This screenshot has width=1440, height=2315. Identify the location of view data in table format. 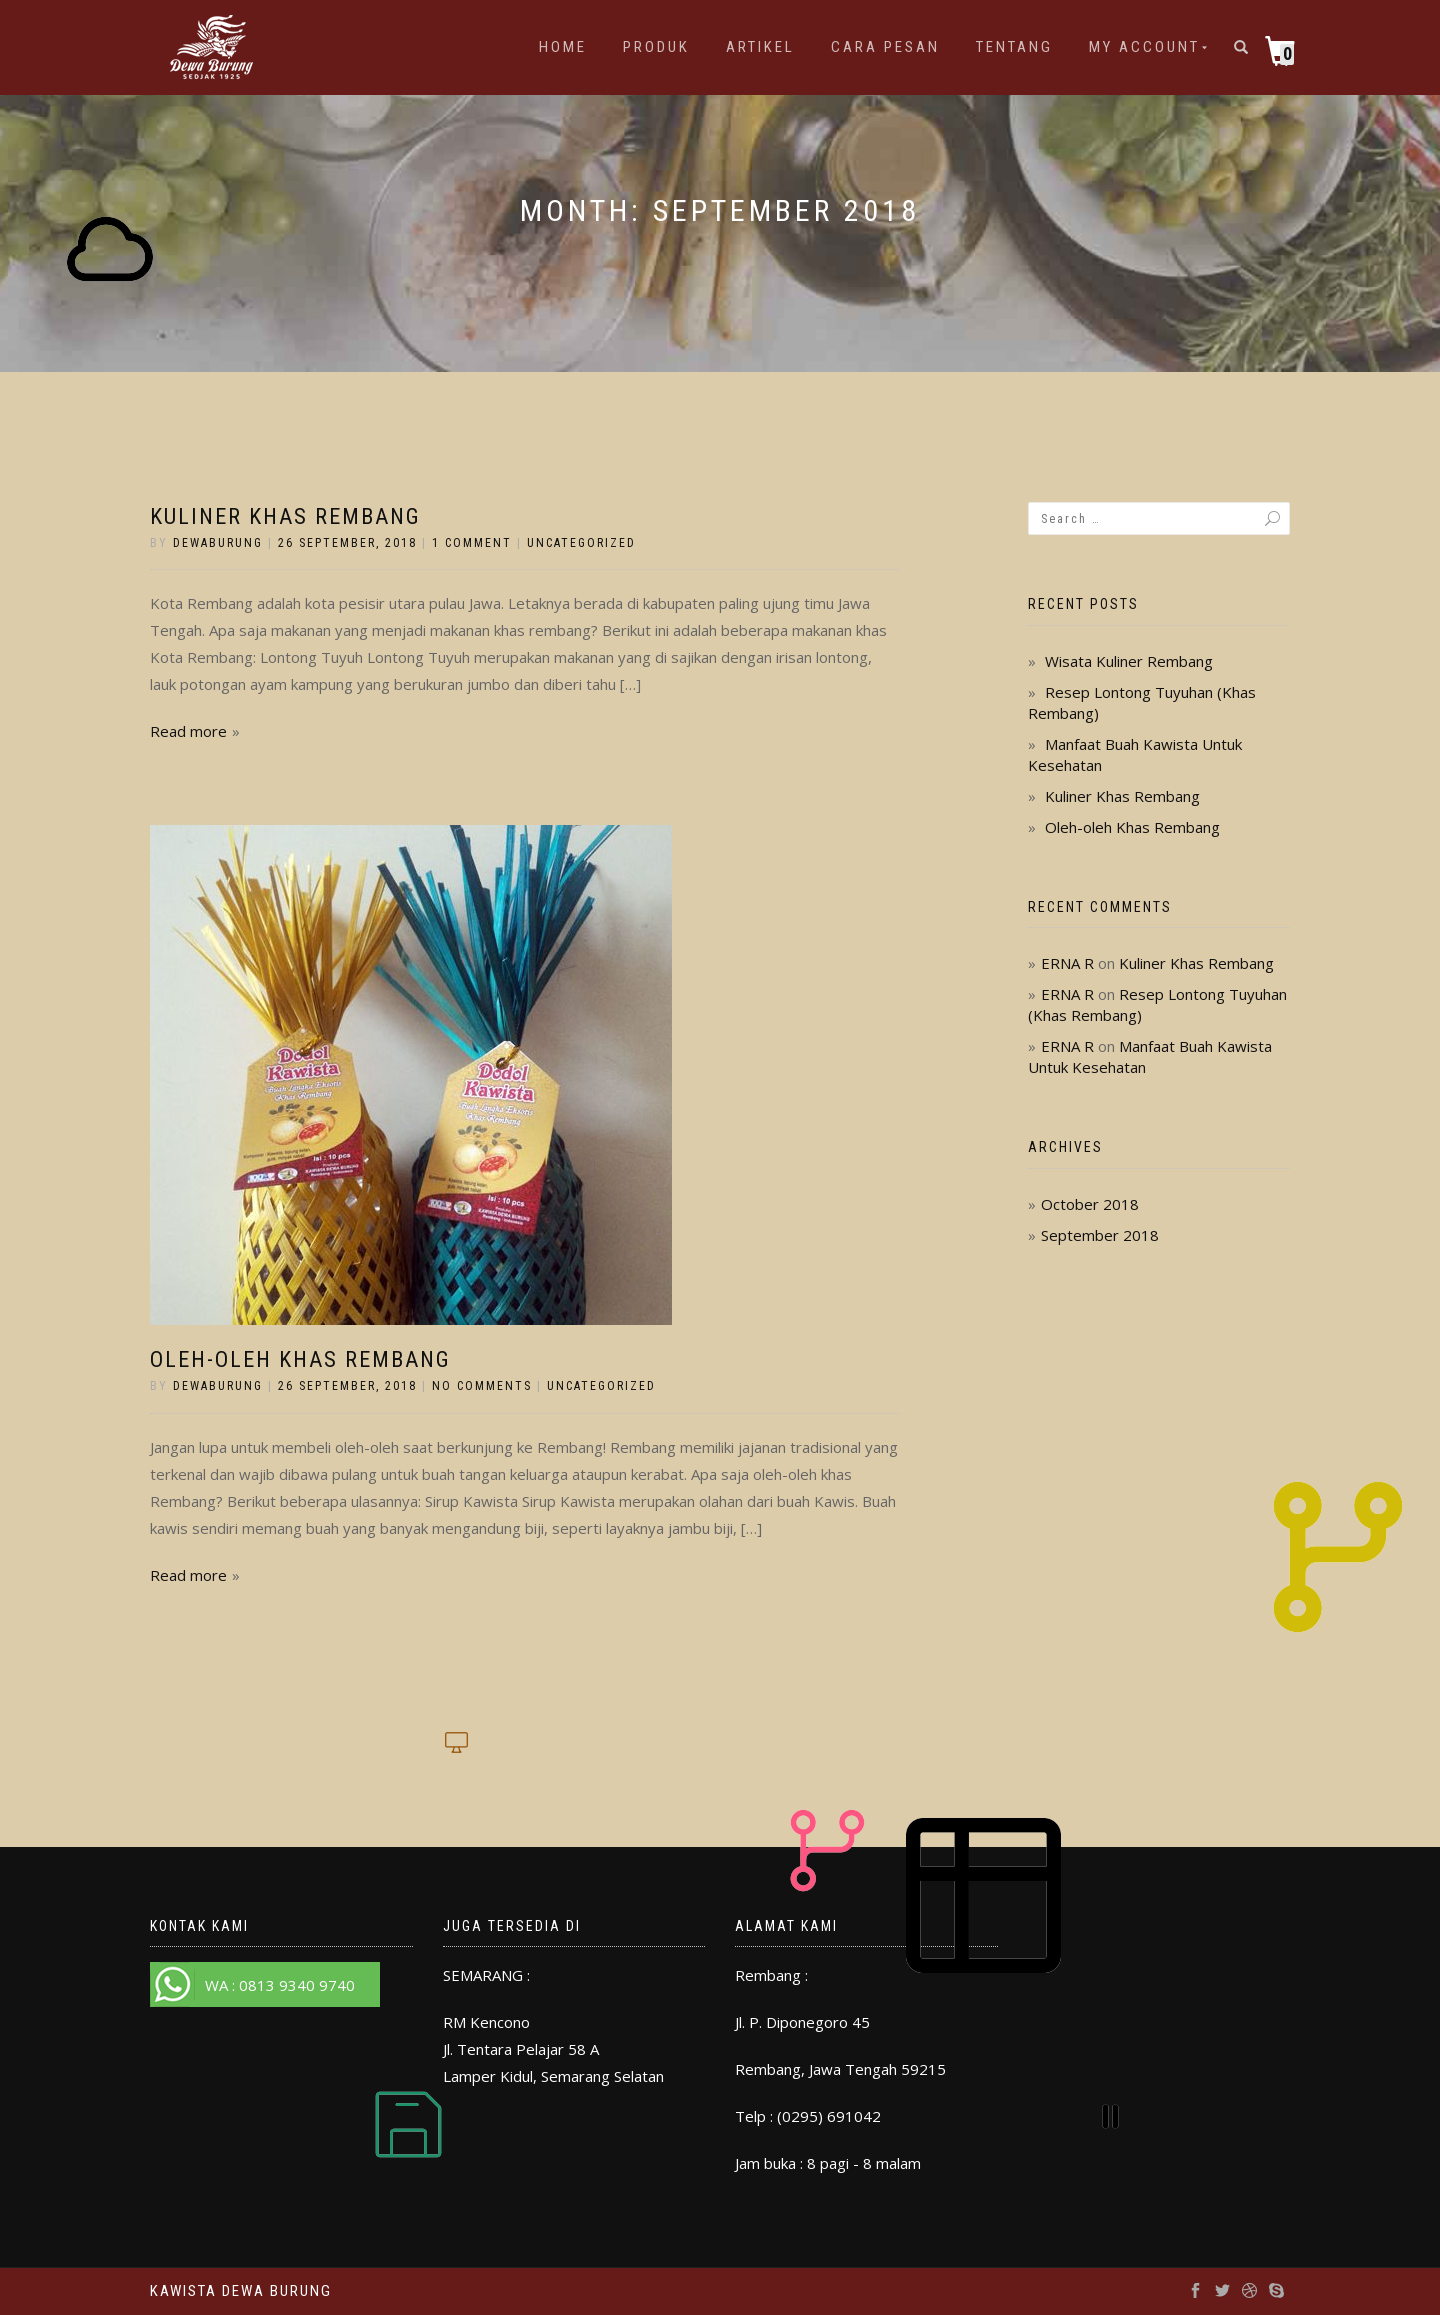
(983, 1895).